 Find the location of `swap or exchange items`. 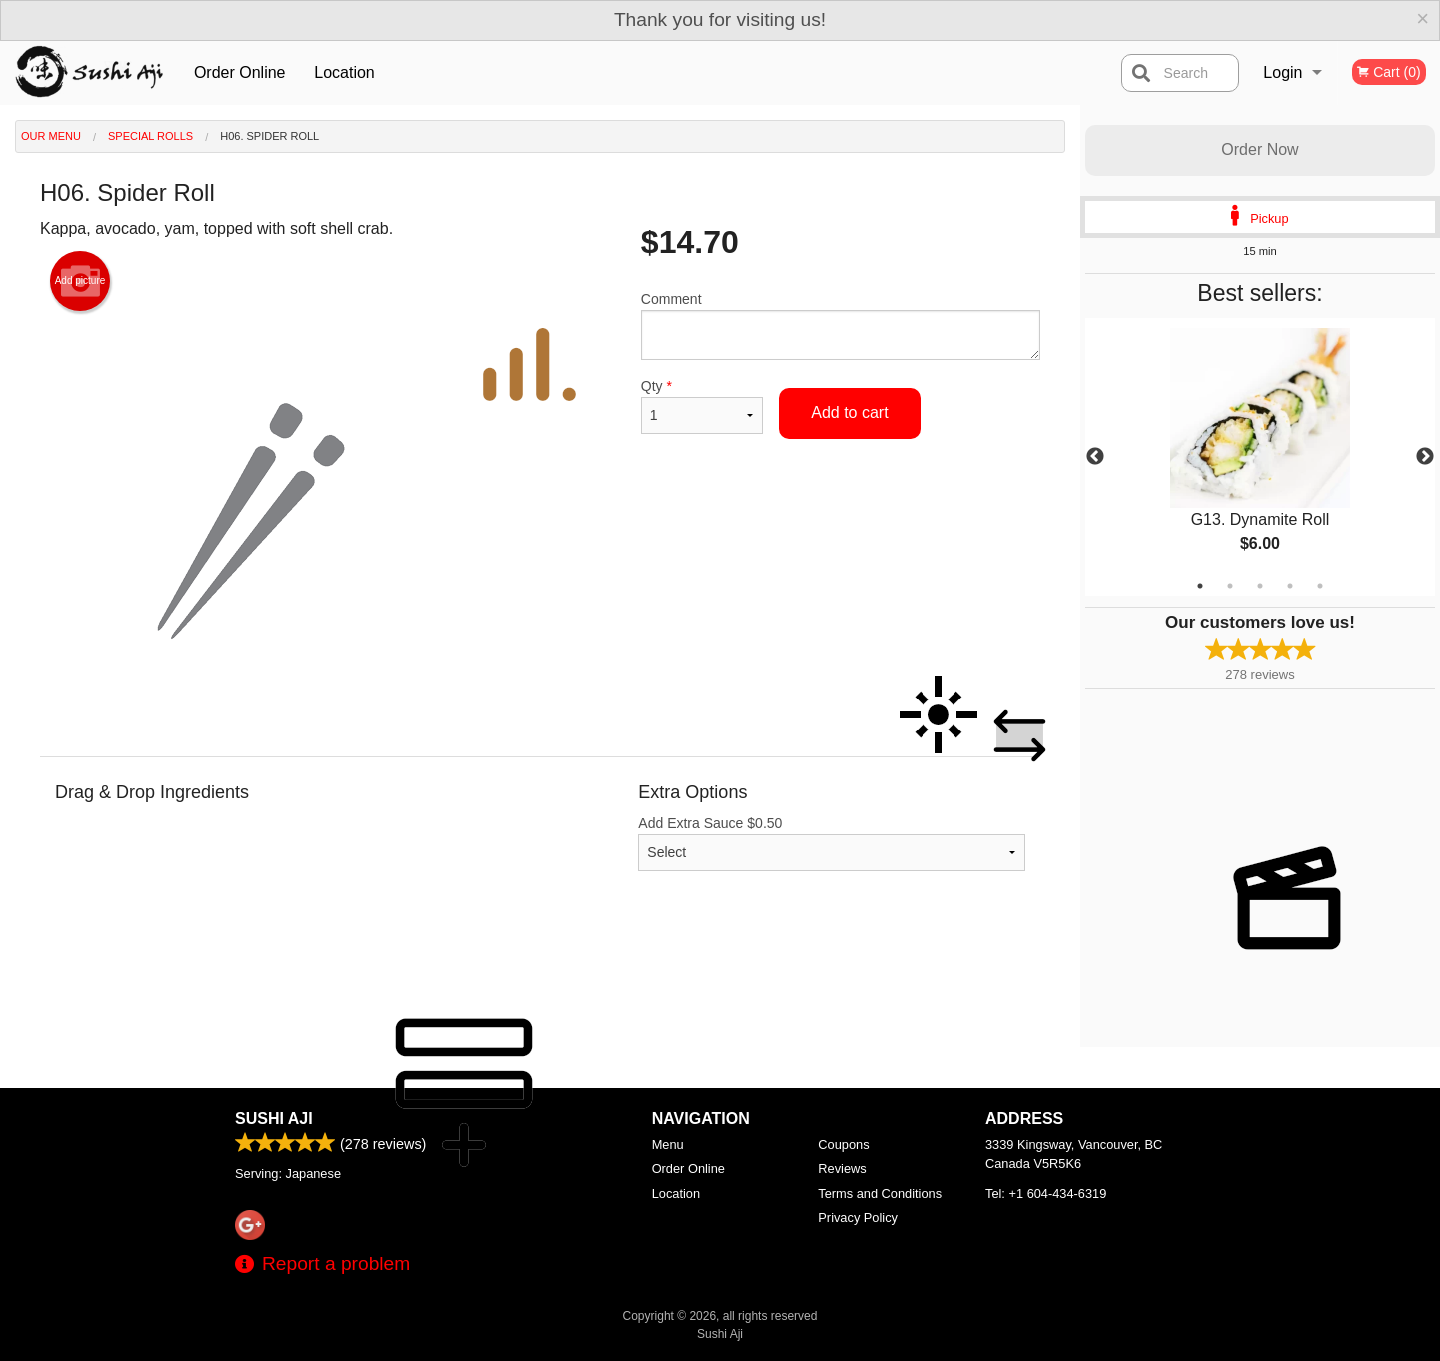

swap or exchange items is located at coordinates (1019, 735).